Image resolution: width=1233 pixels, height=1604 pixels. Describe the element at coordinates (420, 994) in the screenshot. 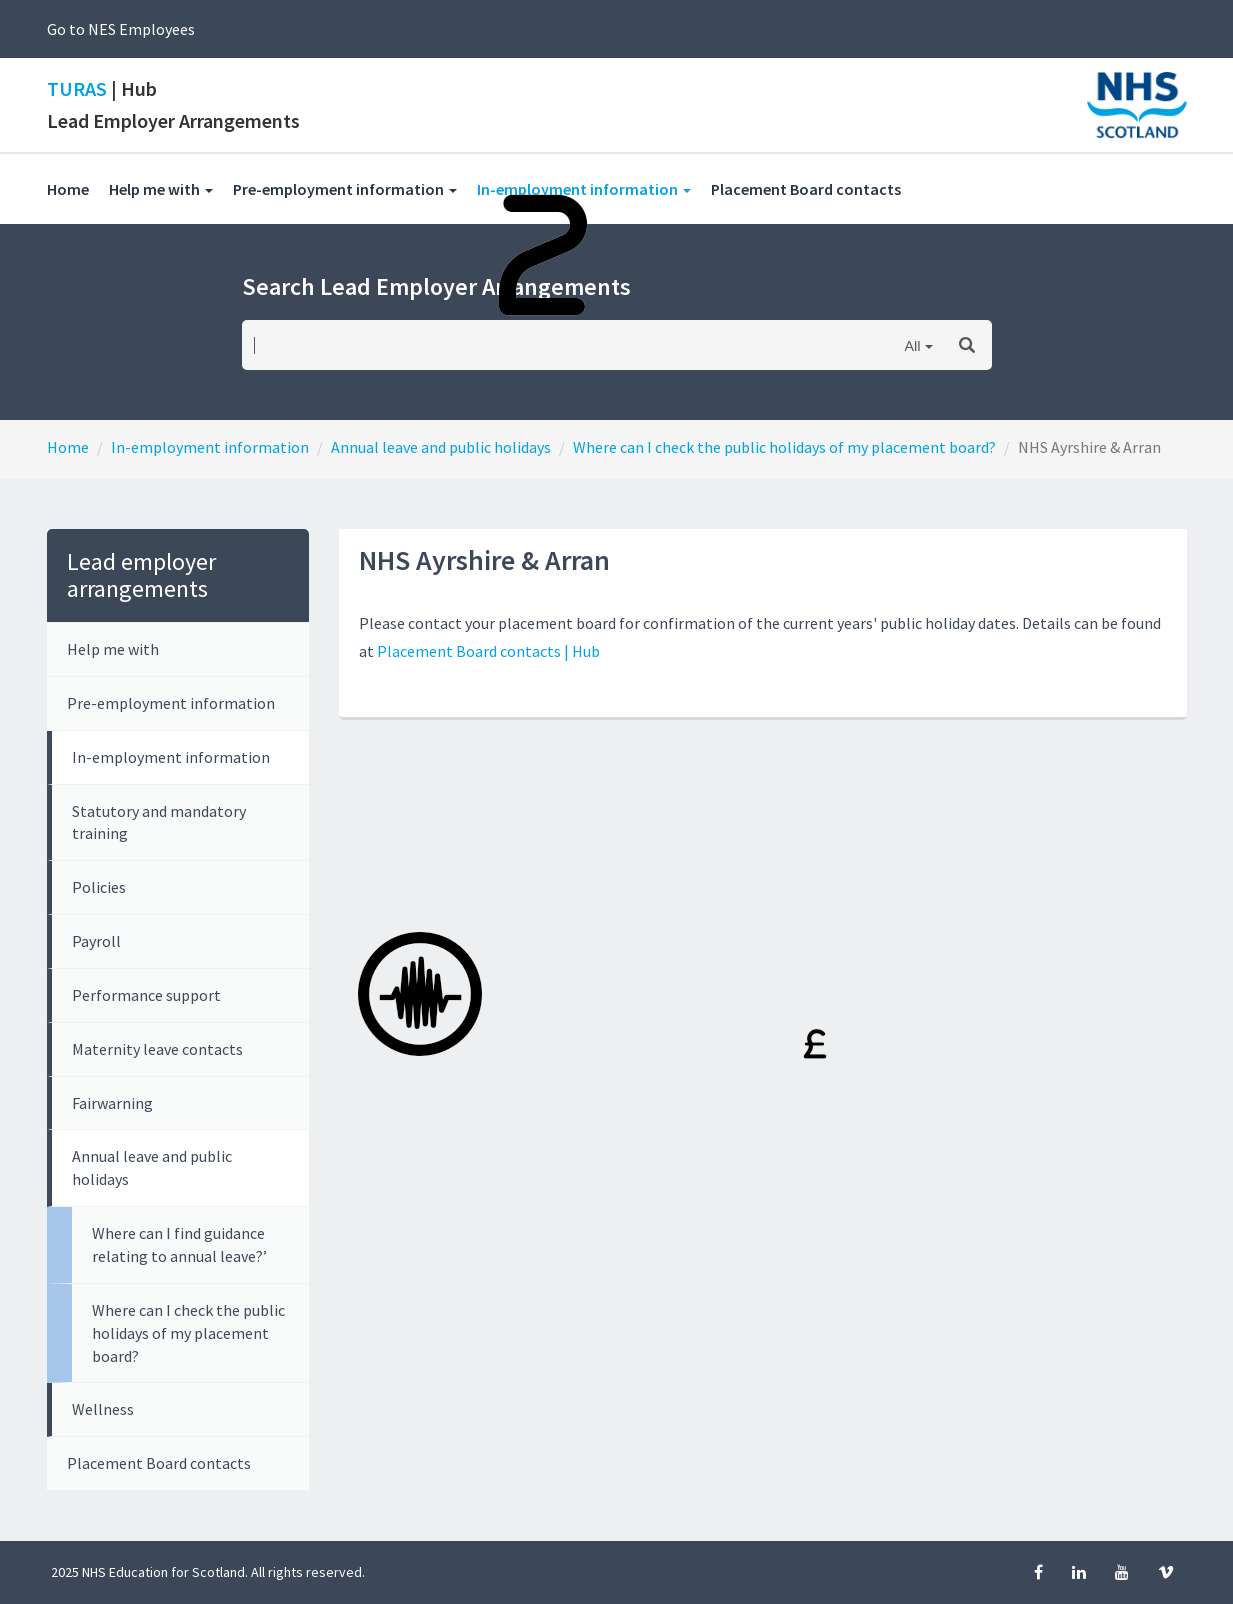

I see `creative commons sampling license indicator` at that location.